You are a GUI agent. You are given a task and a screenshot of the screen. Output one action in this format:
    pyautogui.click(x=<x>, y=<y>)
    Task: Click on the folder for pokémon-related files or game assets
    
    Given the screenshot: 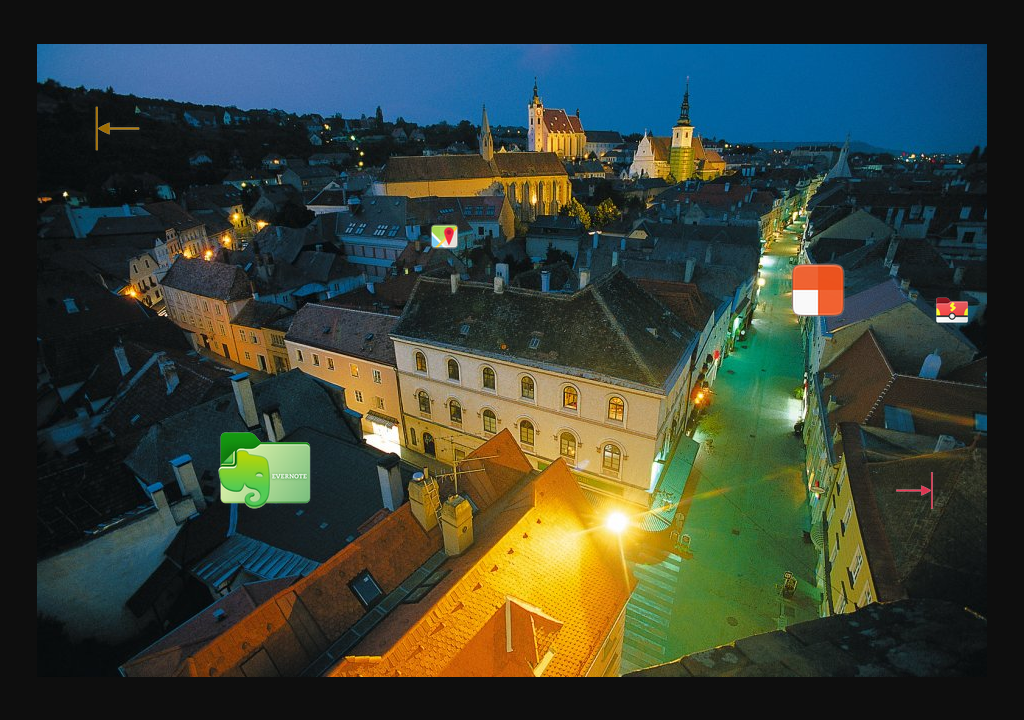 What is the action you would take?
    pyautogui.click(x=952, y=311)
    